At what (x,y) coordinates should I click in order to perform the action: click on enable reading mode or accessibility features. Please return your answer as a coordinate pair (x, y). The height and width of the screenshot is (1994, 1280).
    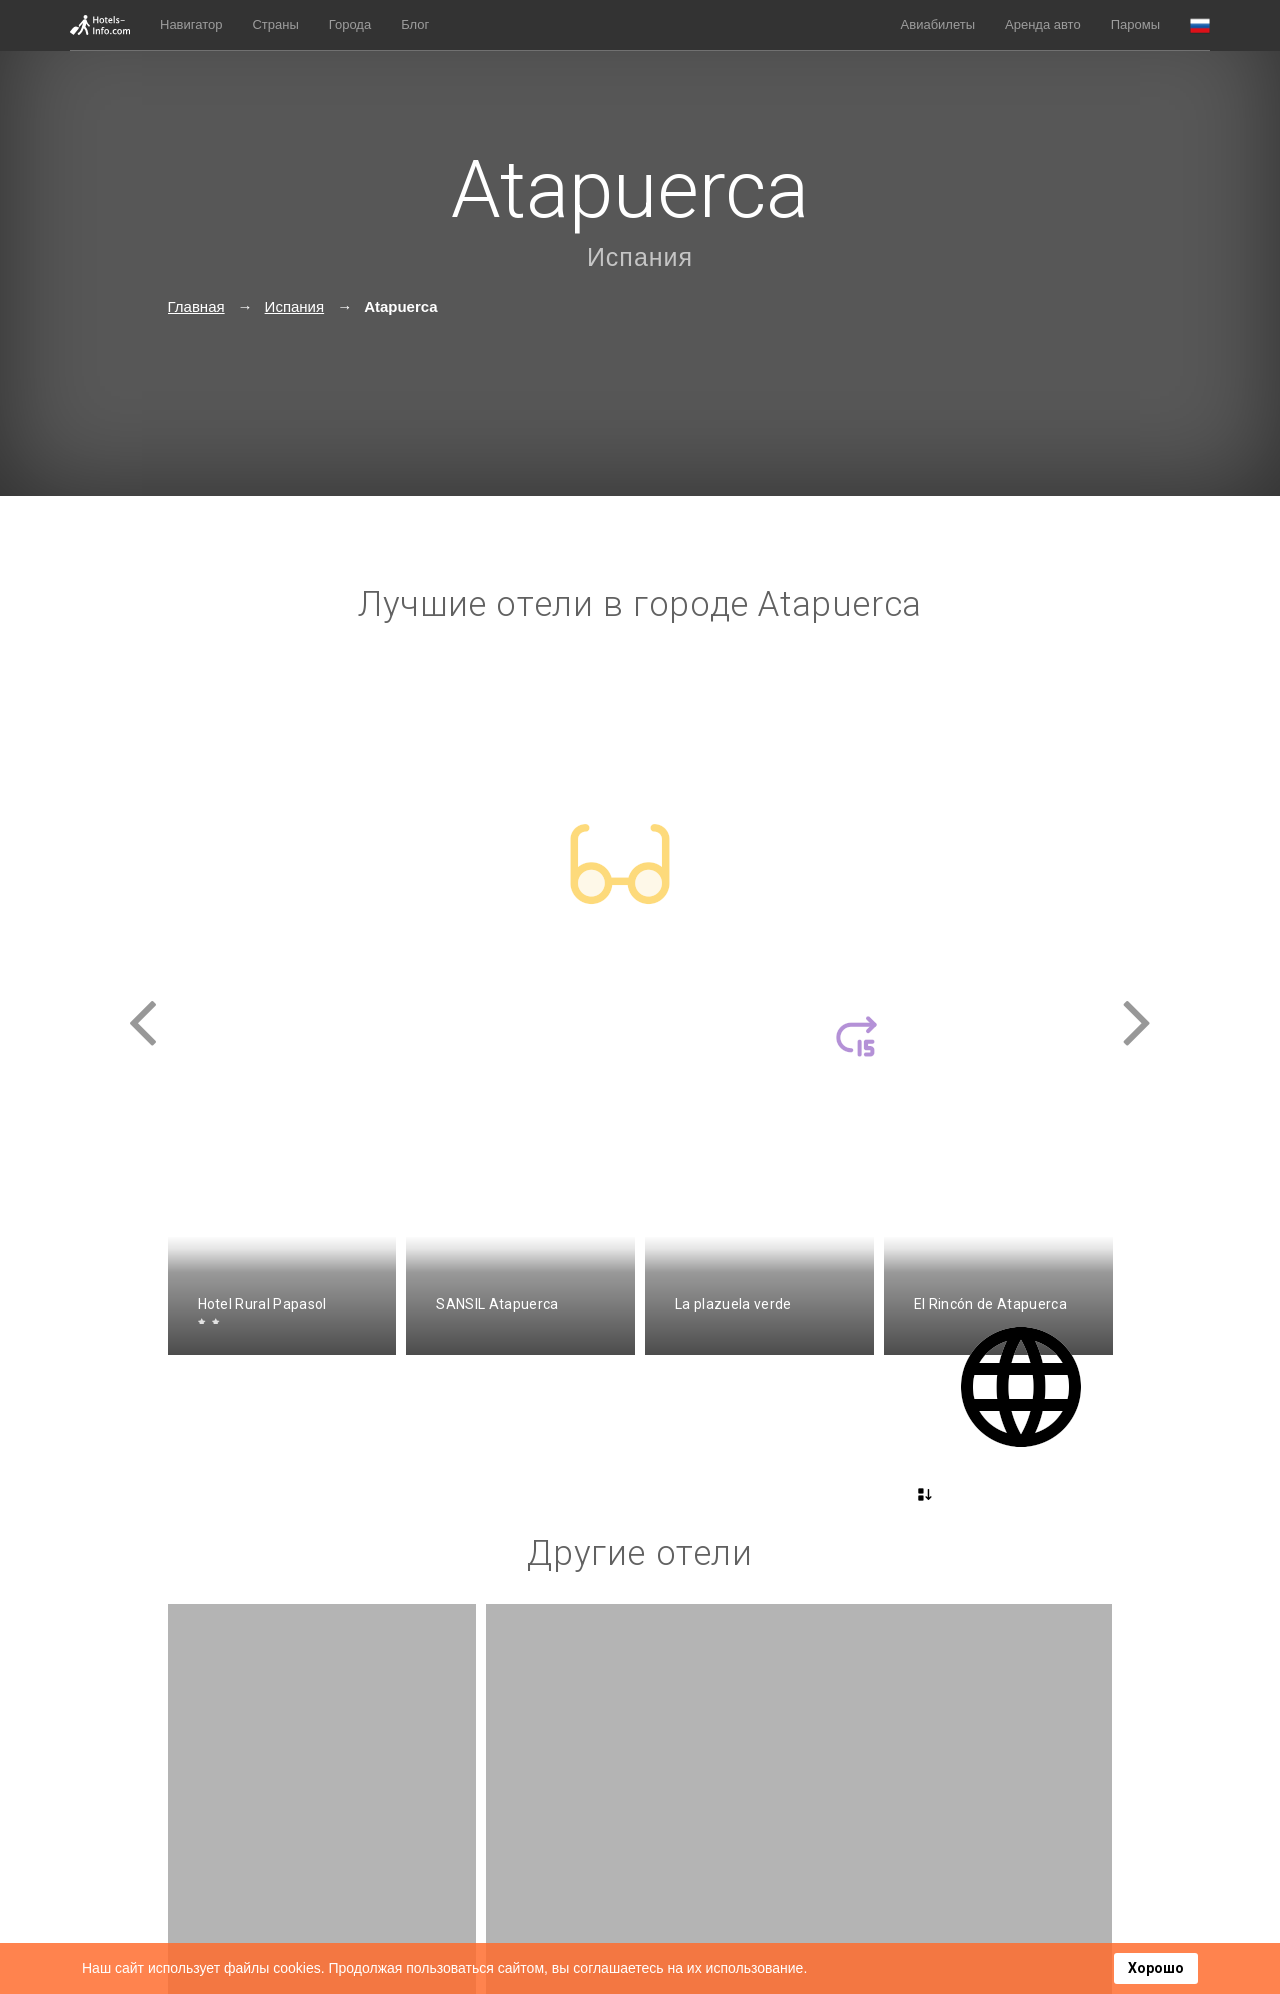
    Looking at the image, I should click on (620, 866).